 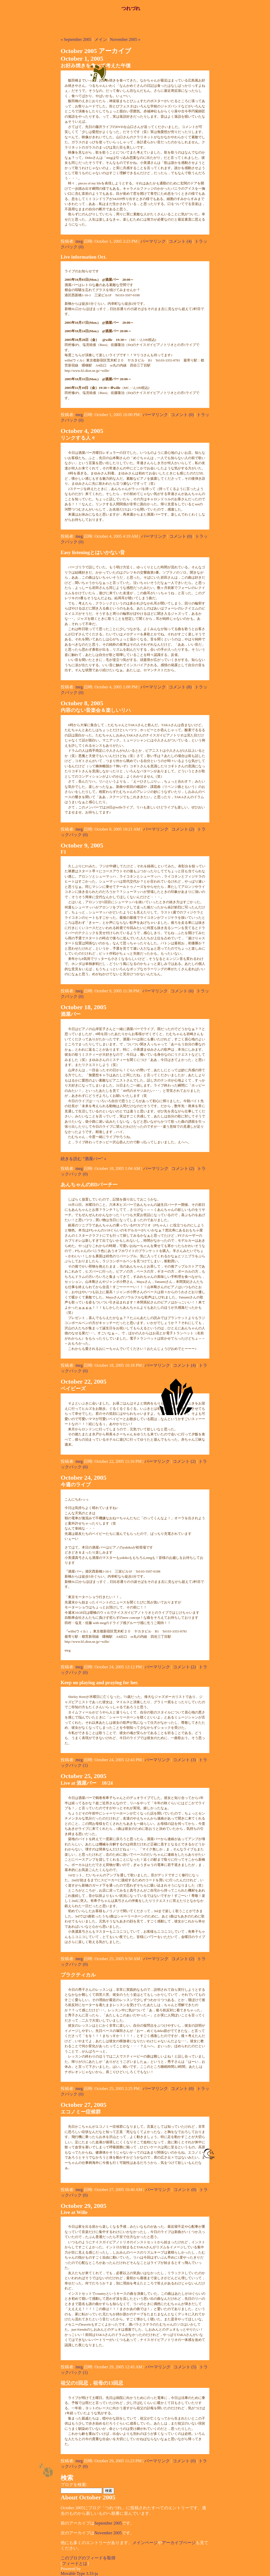 I want to click on activate explosive item in game, so click(x=45, y=2470).